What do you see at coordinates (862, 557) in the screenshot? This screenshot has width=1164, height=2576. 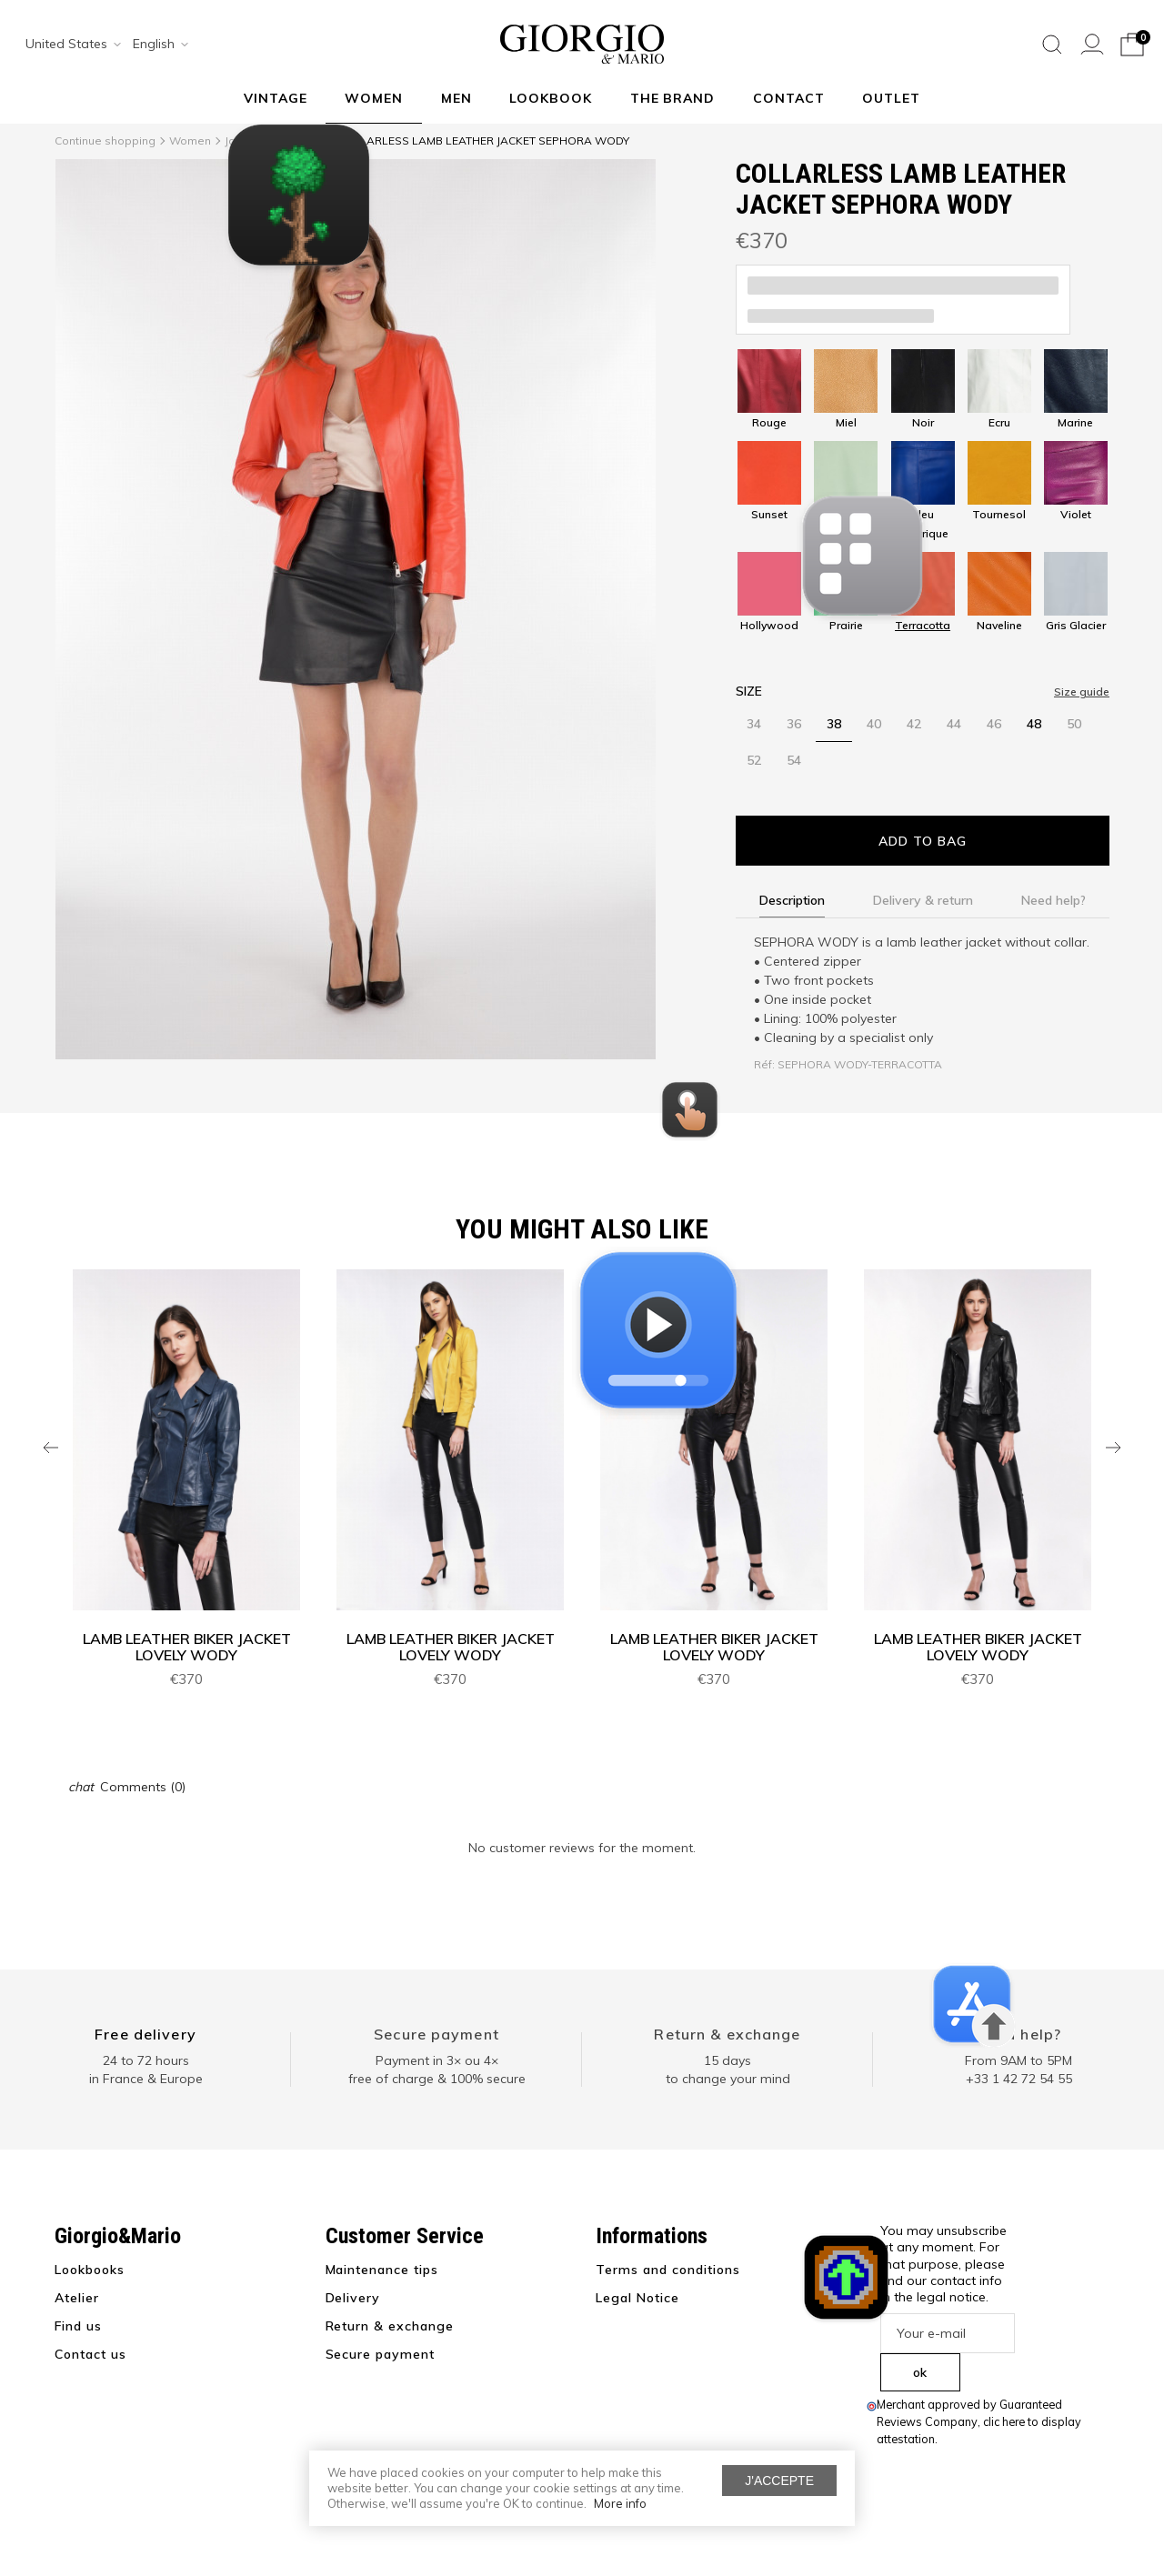 I see `open xfdashboard application overview` at bounding box center [862, 557].